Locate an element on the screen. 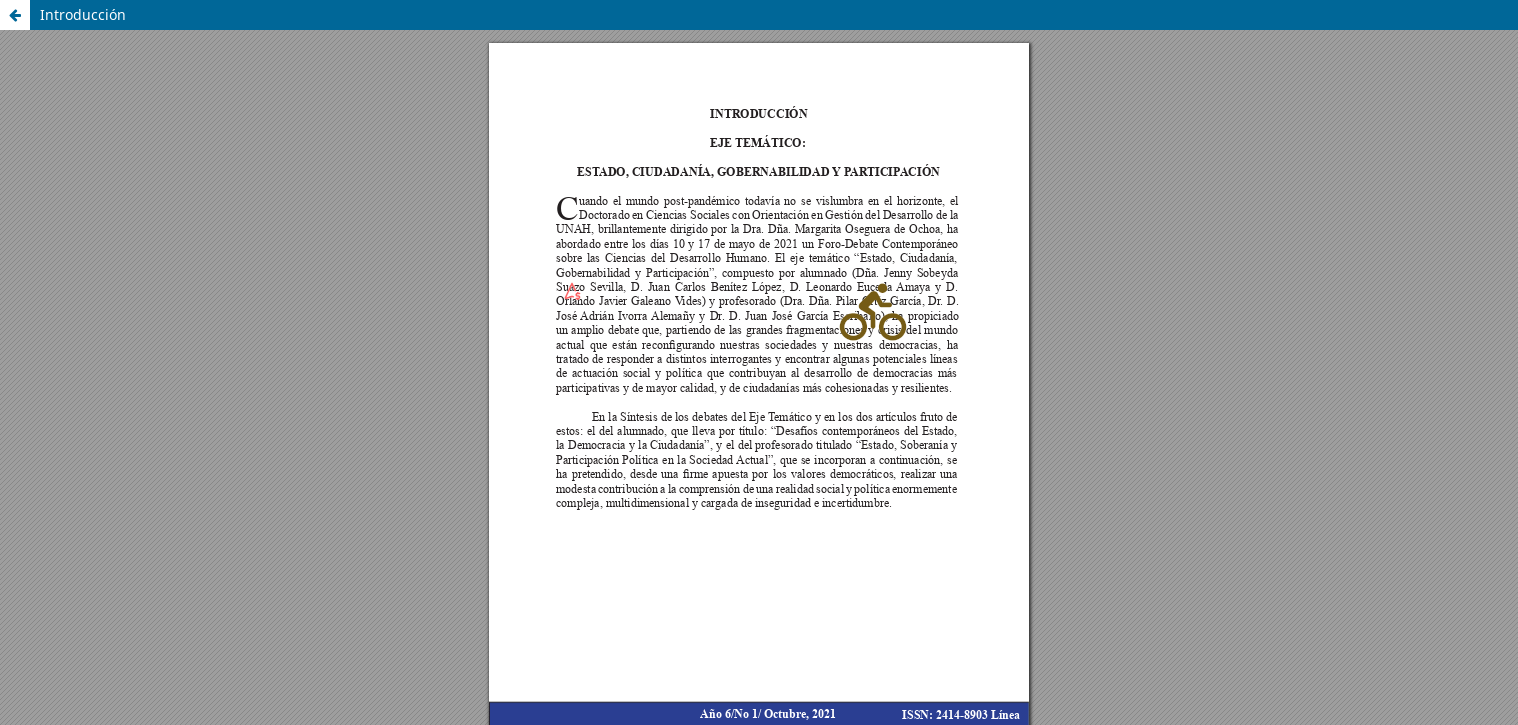 The height and width of the screenshot is (725, 1518). navigate to nearby financial services is located at coordinates (572, 291).